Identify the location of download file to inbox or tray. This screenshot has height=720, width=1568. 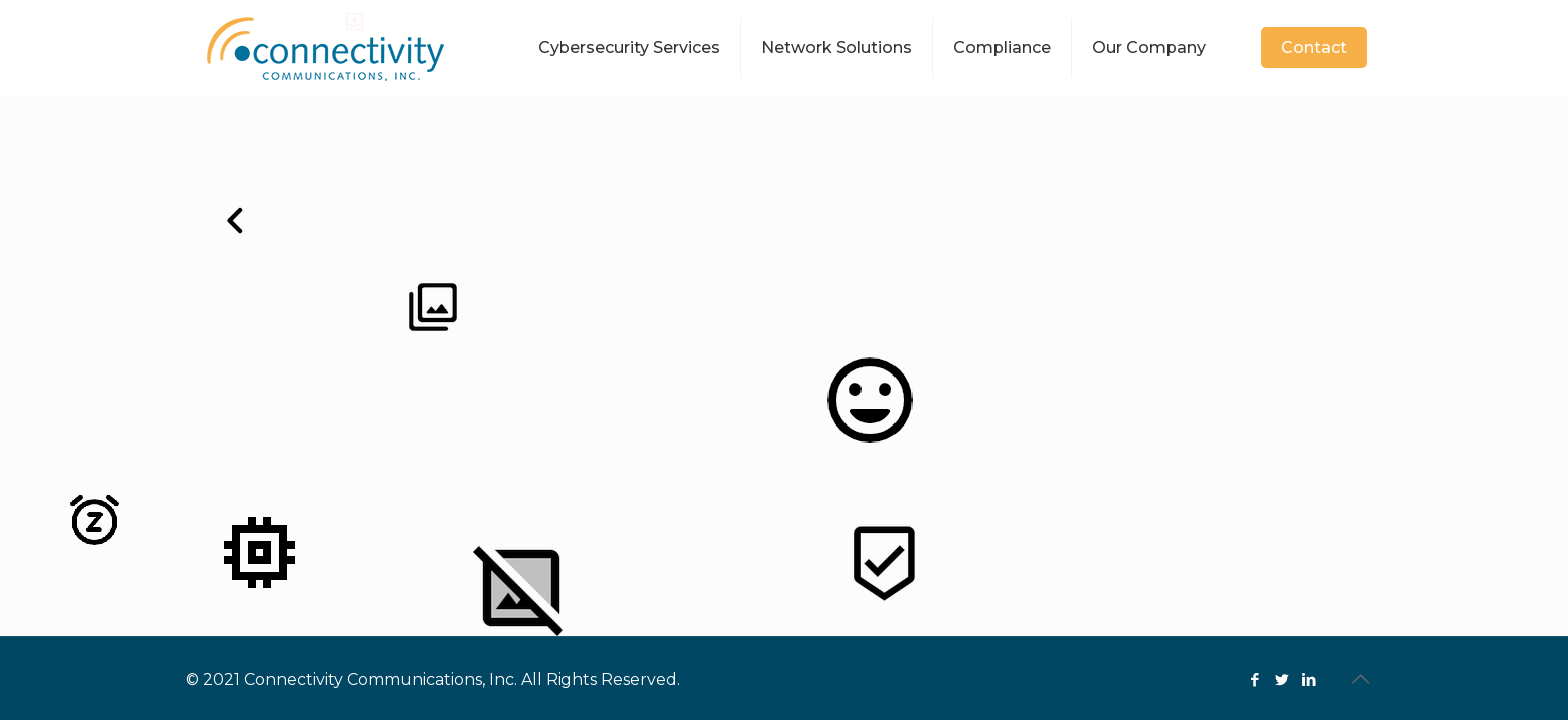
(354, 21).